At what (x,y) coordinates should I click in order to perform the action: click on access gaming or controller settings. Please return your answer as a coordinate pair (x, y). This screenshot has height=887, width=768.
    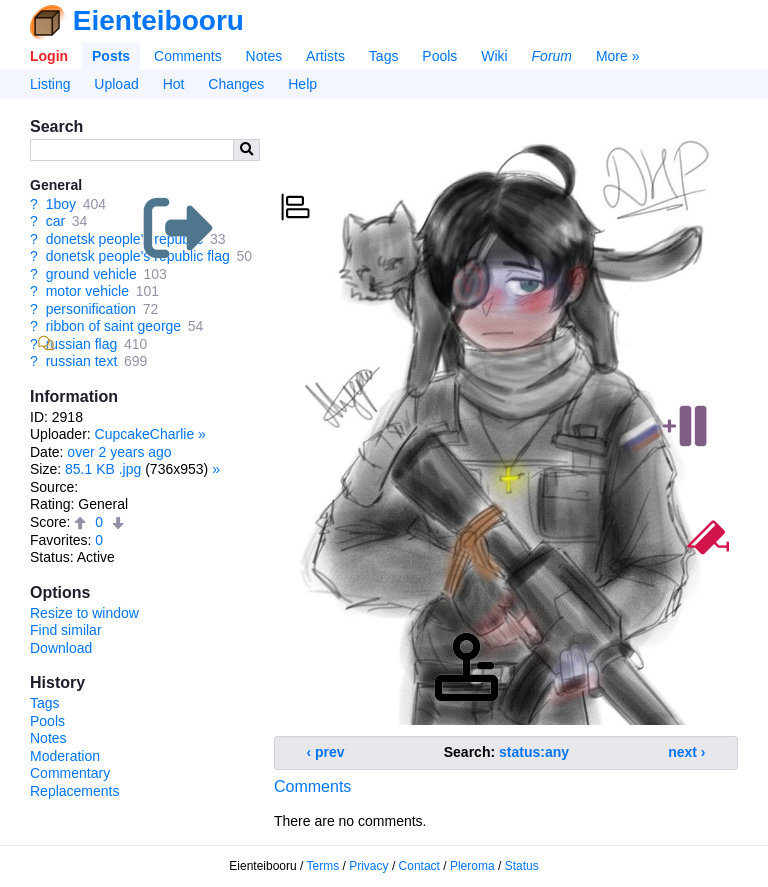
    Looking at the image, I should click on (466, 669).